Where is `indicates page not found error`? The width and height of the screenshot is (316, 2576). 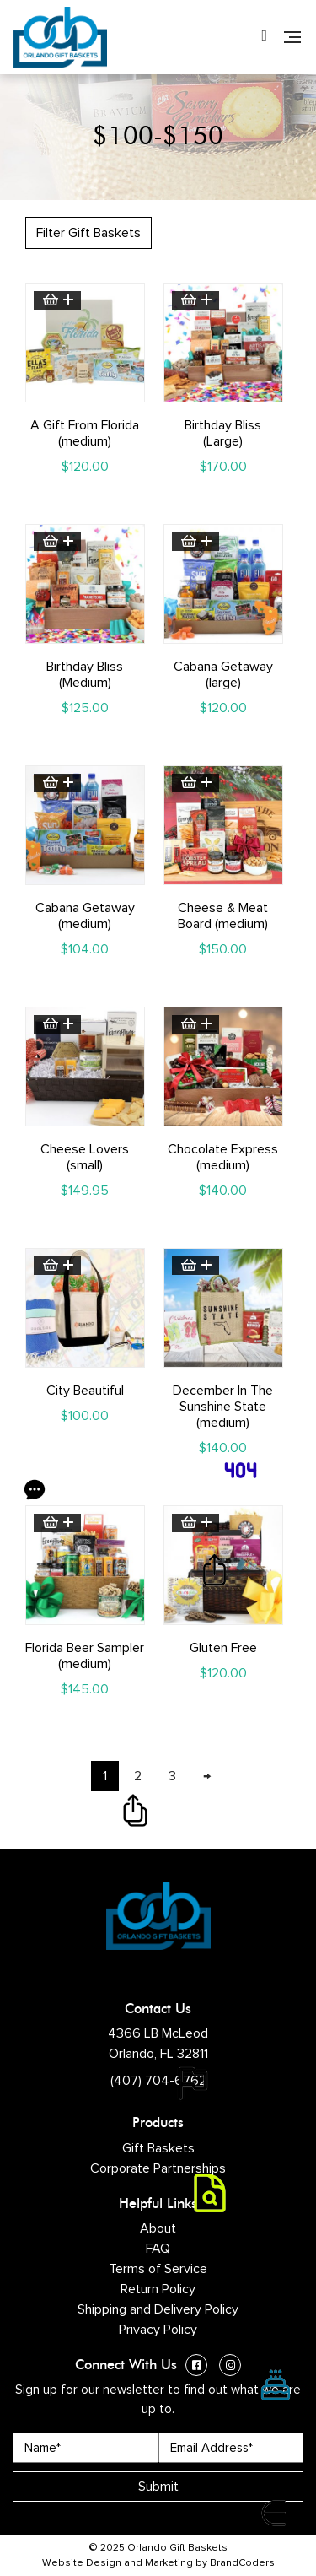
indicates page not found error is located at coordinates (240, 1470).